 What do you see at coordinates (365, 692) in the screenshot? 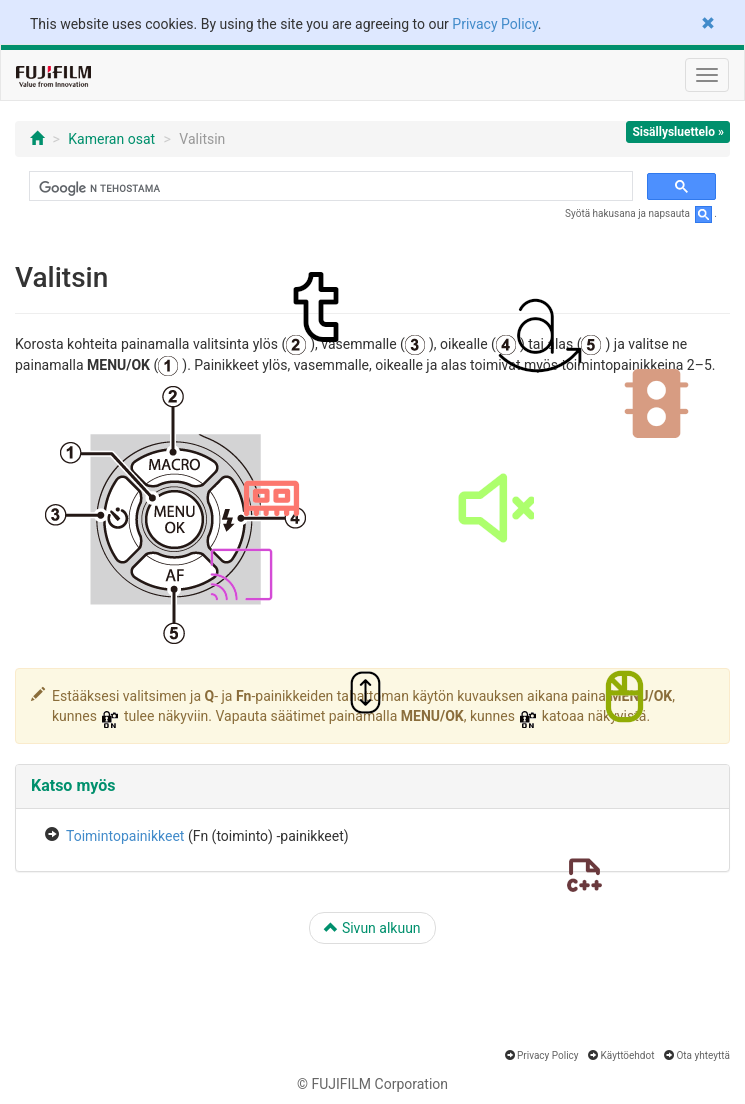
I see `scroll up or down on the page` at bounding box center [365, 692].